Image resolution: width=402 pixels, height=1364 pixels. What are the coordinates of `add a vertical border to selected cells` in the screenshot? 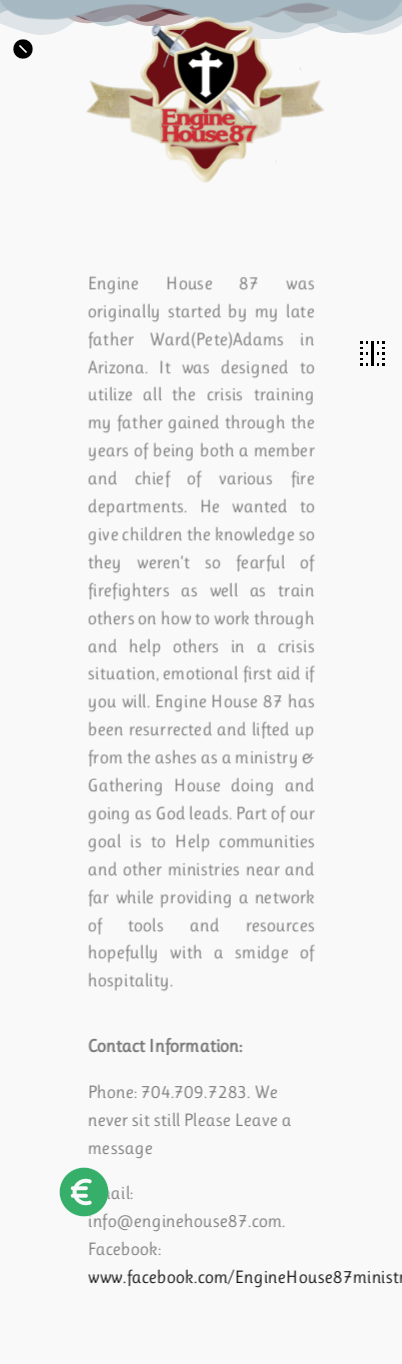 It's located at (372, 353).